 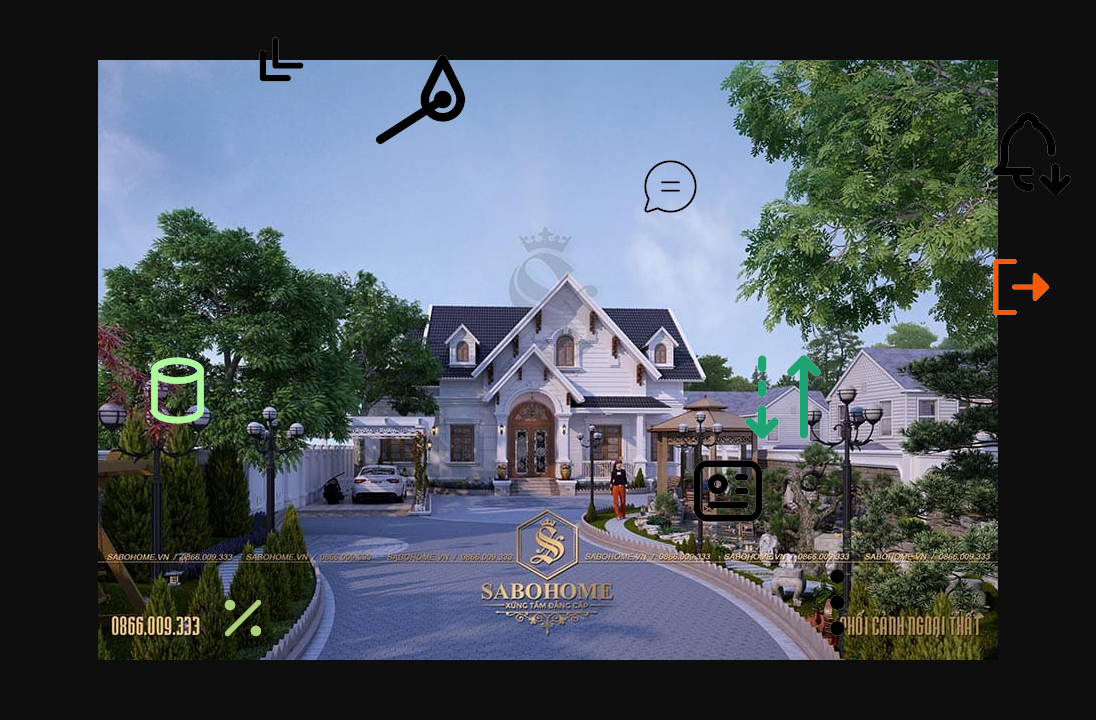 I want to click on ignite or start a fire feature, so click(x=420, y=99).